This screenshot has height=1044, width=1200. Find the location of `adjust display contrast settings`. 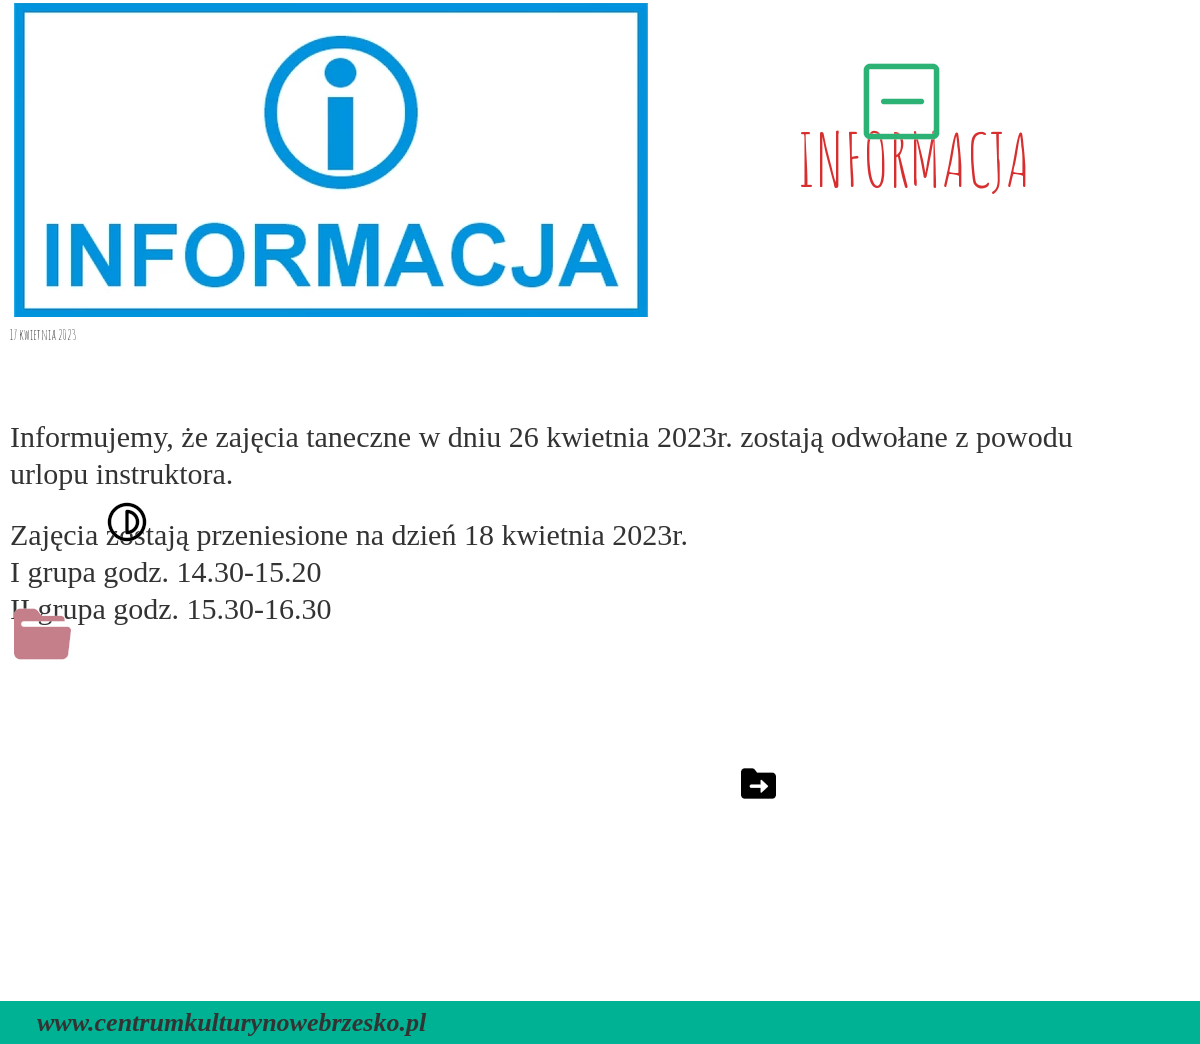

adjust display contrast settings is located at coordinates (127, 522).